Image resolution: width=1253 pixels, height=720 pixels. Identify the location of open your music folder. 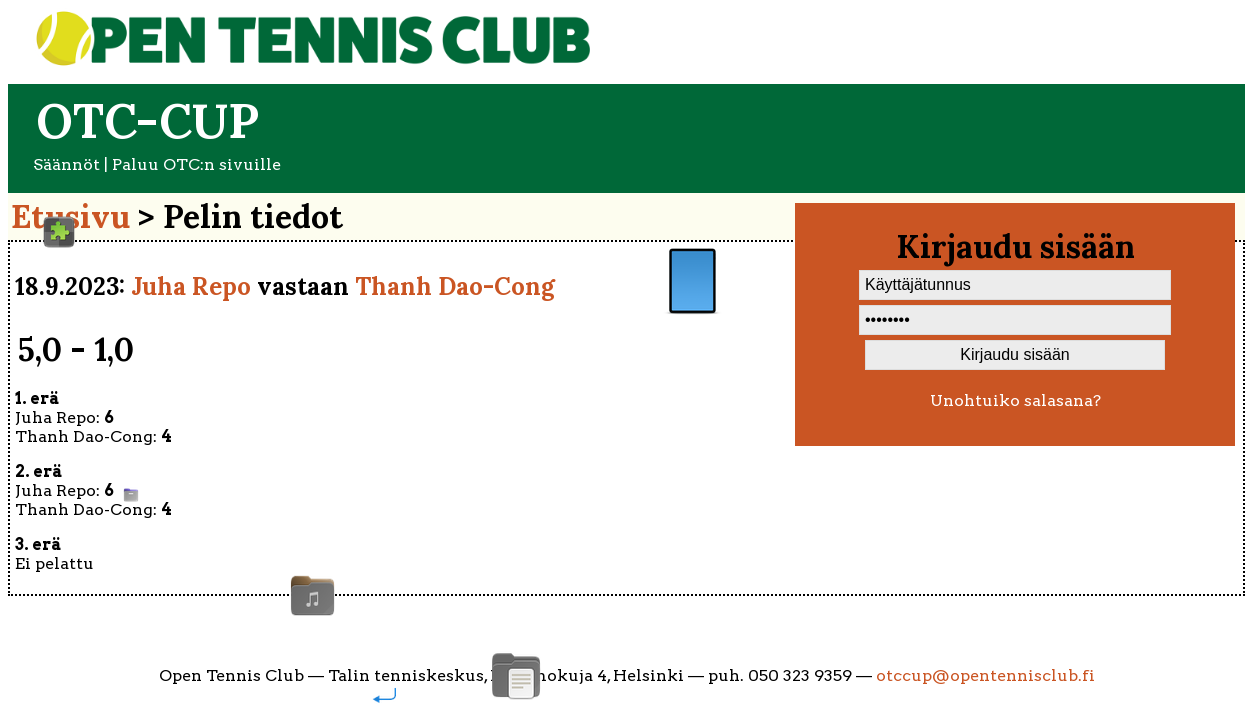
(312, 595).